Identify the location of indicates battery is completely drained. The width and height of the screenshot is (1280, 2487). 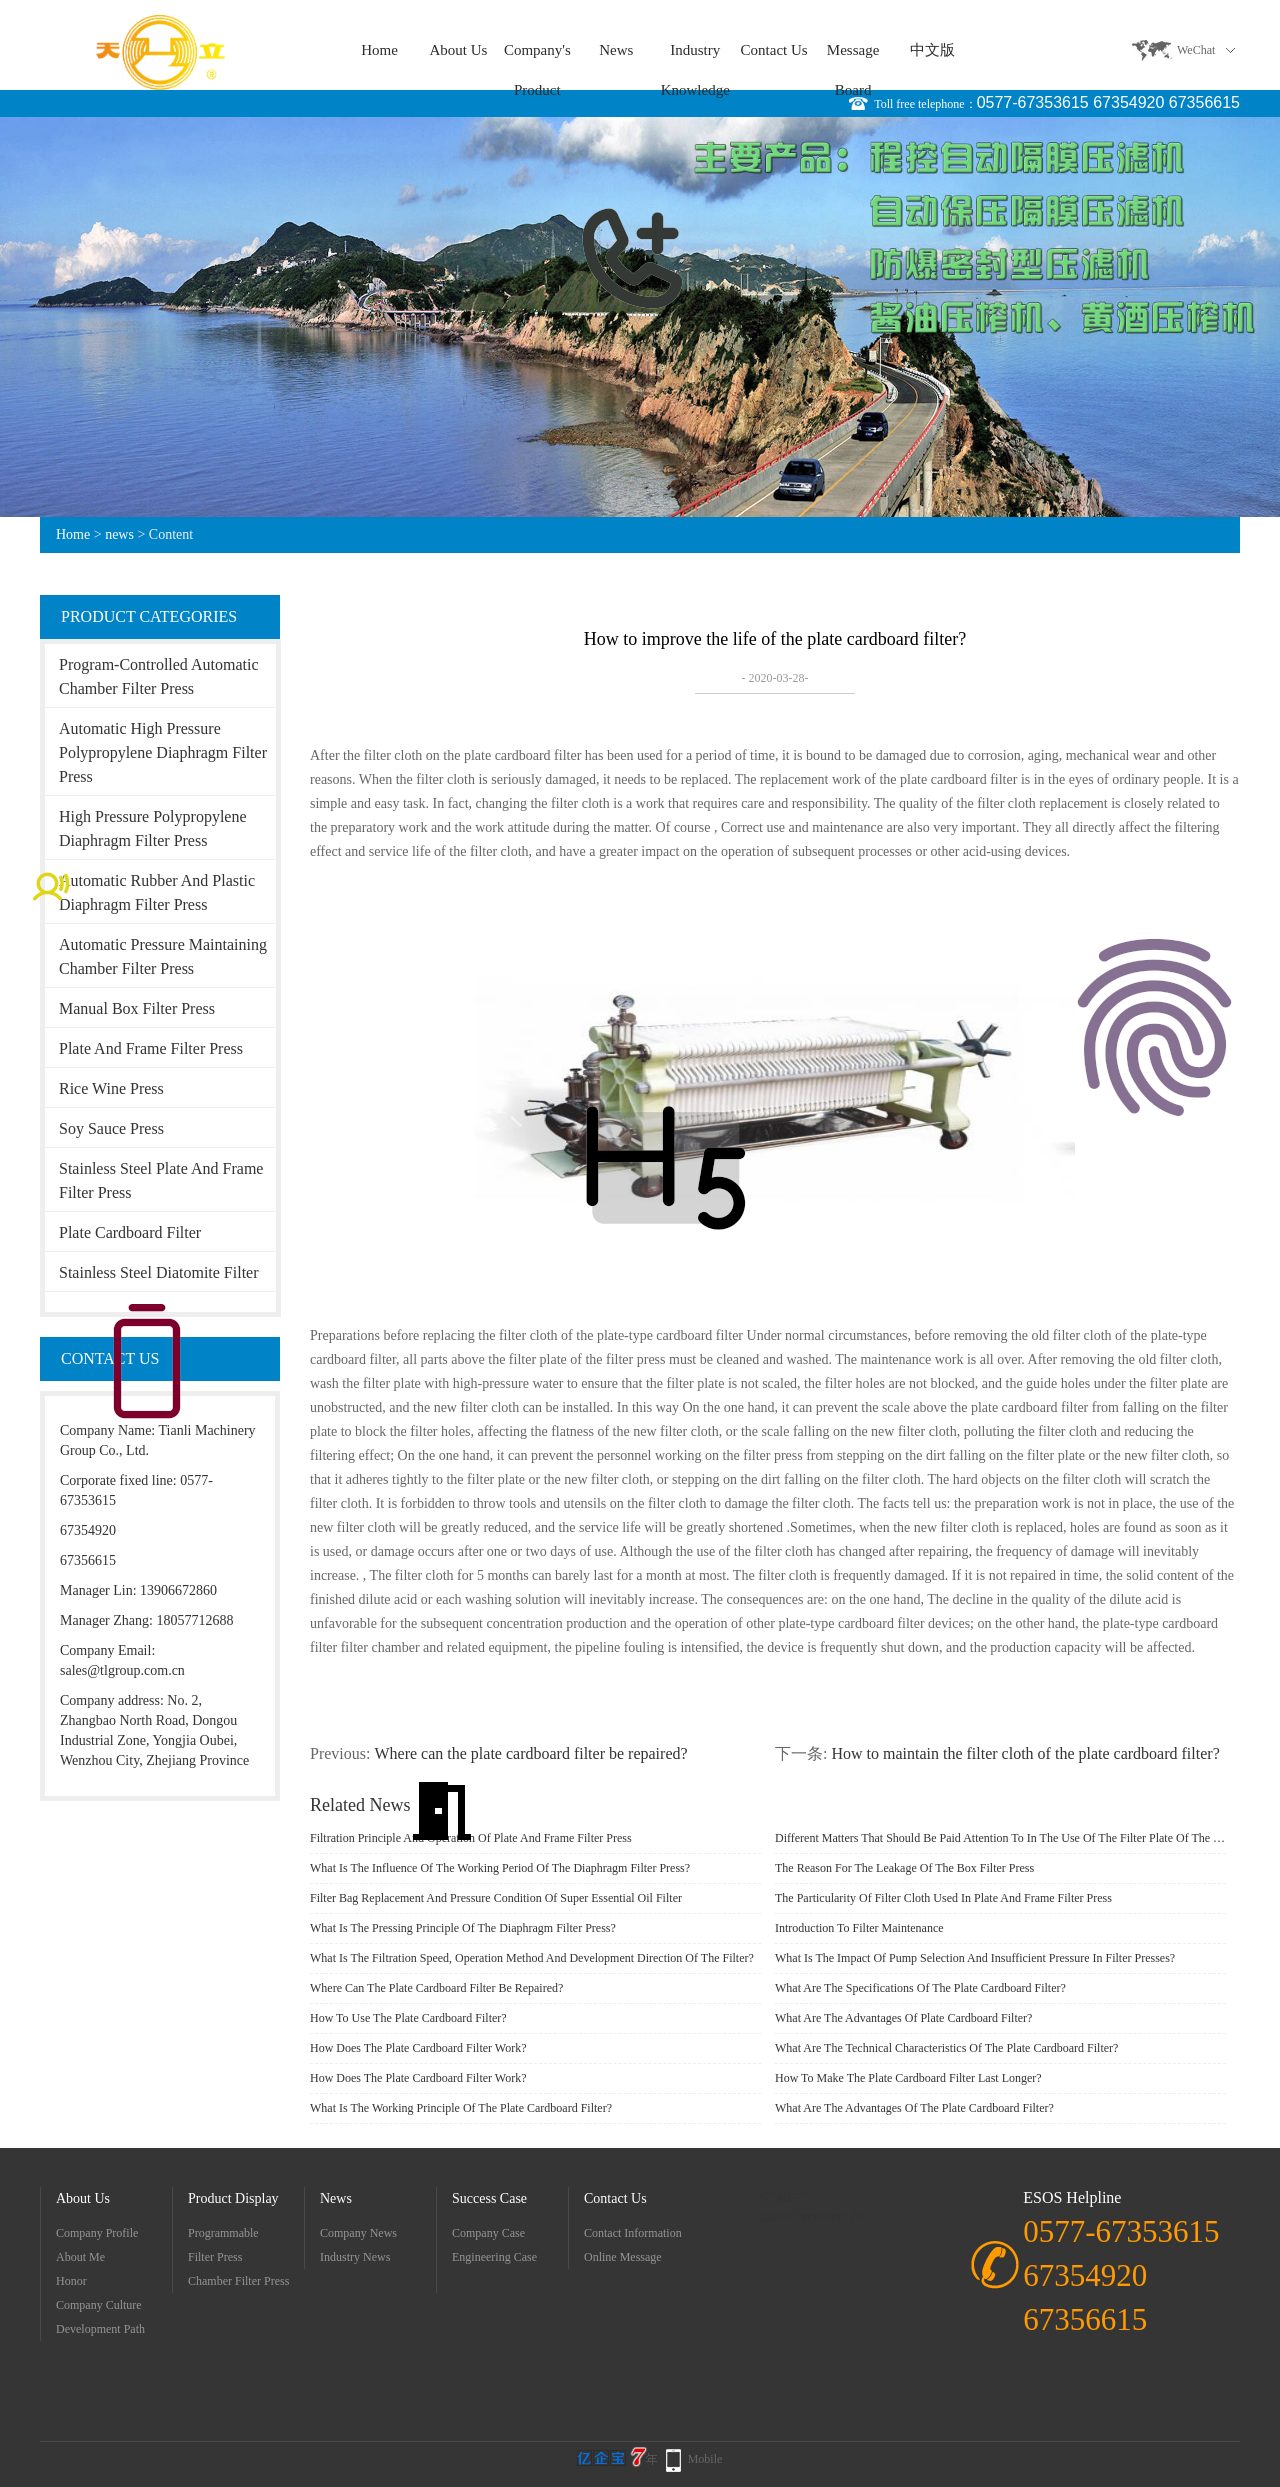
(147, 1363).